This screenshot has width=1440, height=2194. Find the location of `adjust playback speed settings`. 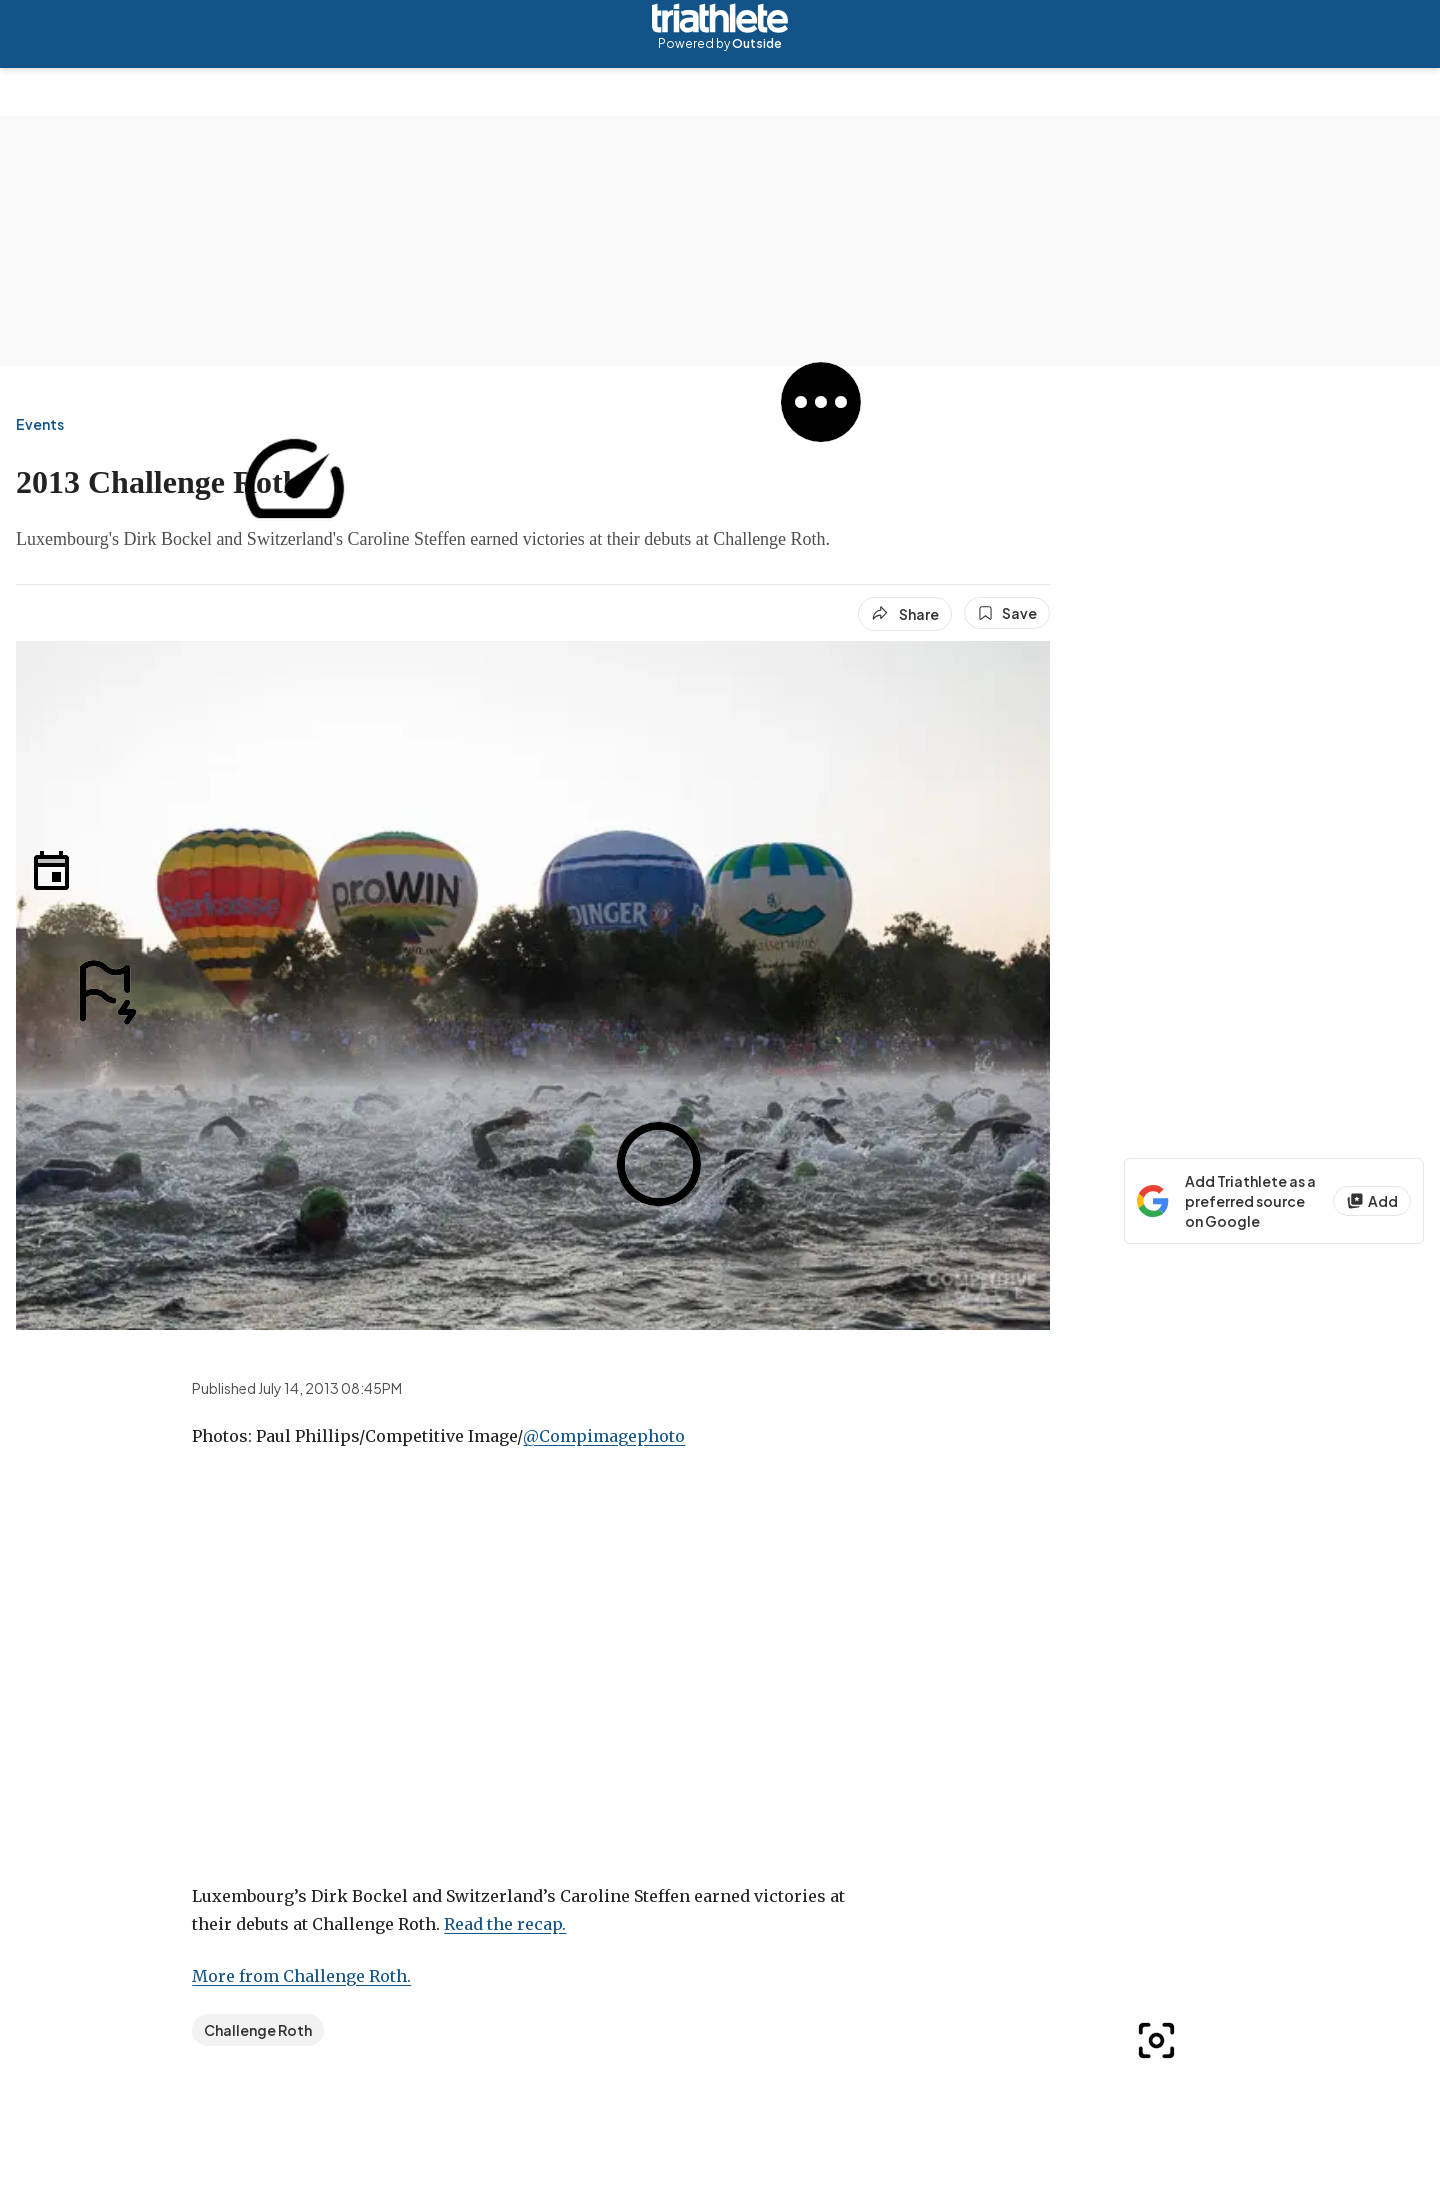

adjust playback speed settings is located at coordinates (294, 478).